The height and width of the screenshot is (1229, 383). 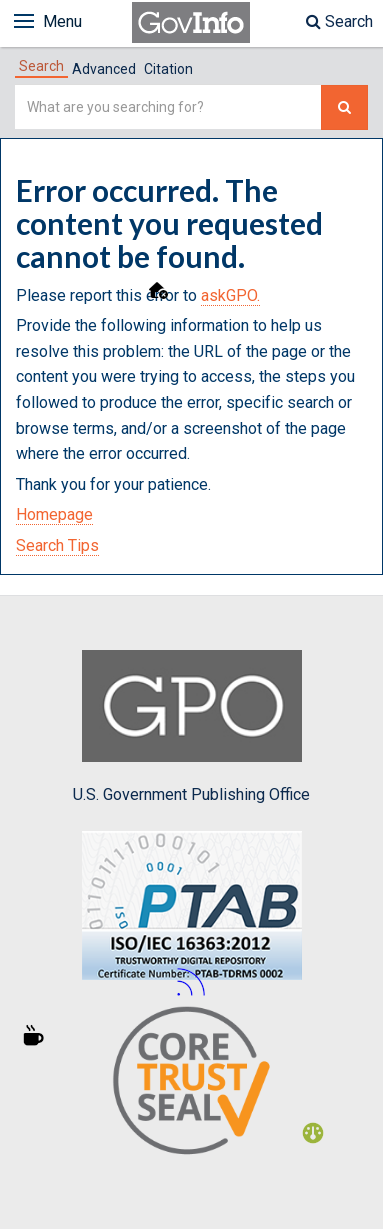 What do you see at coordinates (32, 1035) in the screenshot?
I see `take a coffee break or pause timer` at bounding box center [32, 1035].